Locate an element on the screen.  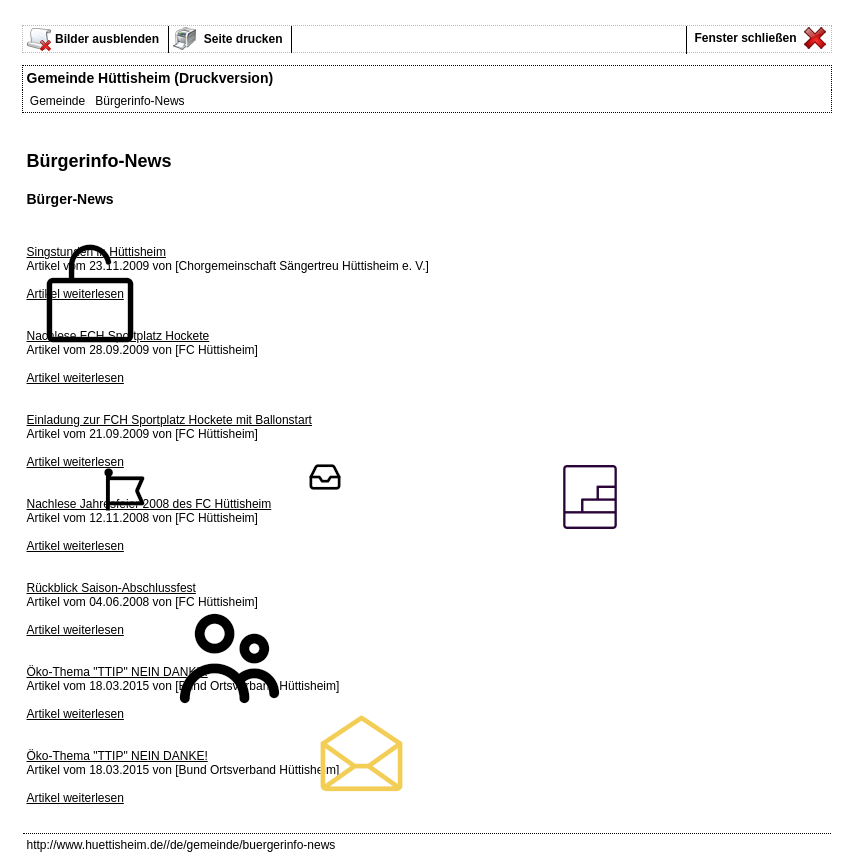
unlock this item or content is located at coordinates (90, 299).